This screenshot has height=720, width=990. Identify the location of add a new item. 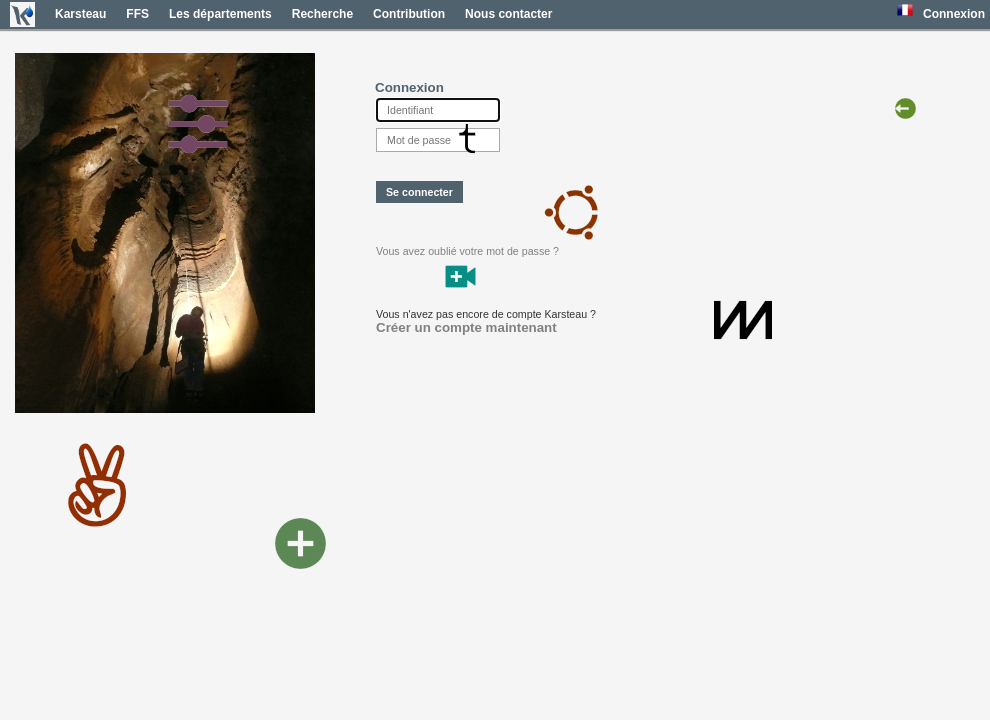
(300, 543).